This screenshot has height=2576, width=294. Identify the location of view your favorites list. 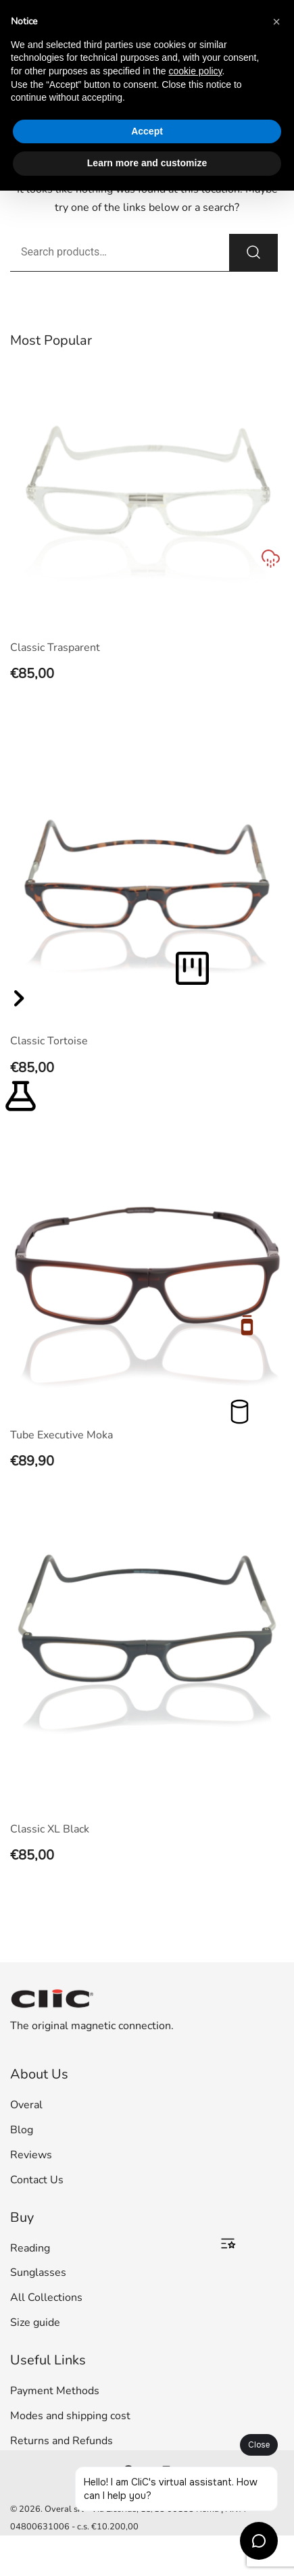
(228, 2243).